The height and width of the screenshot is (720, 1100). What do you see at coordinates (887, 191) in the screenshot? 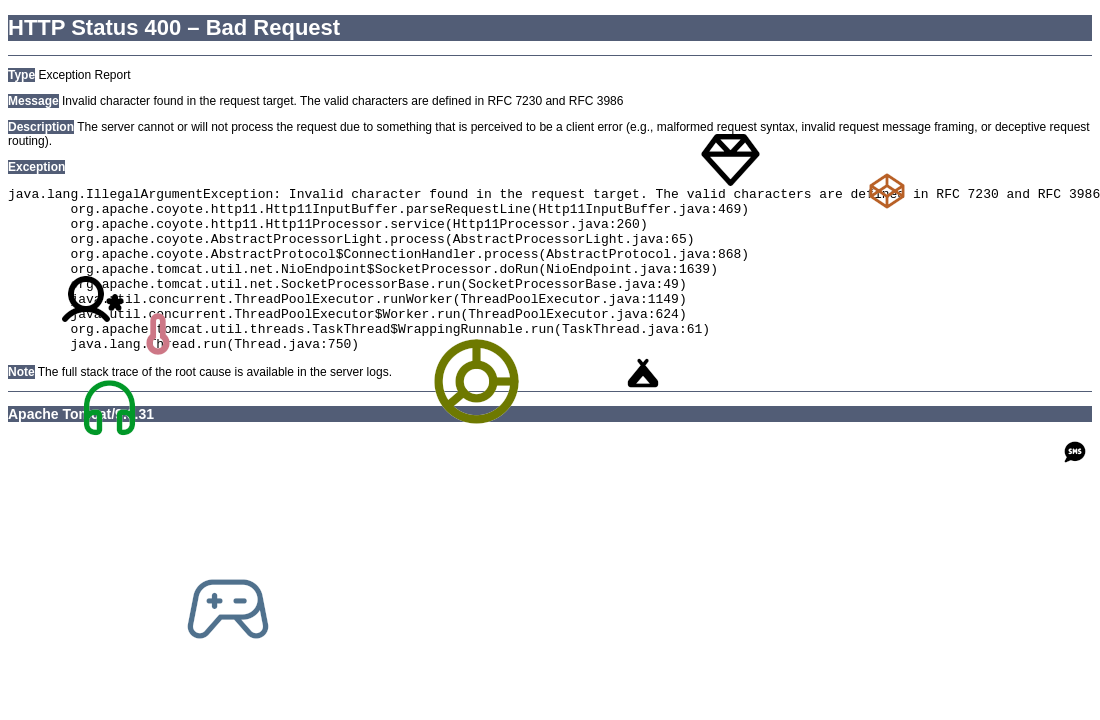
I see `codepen logo` at bounding box center [887, 191].